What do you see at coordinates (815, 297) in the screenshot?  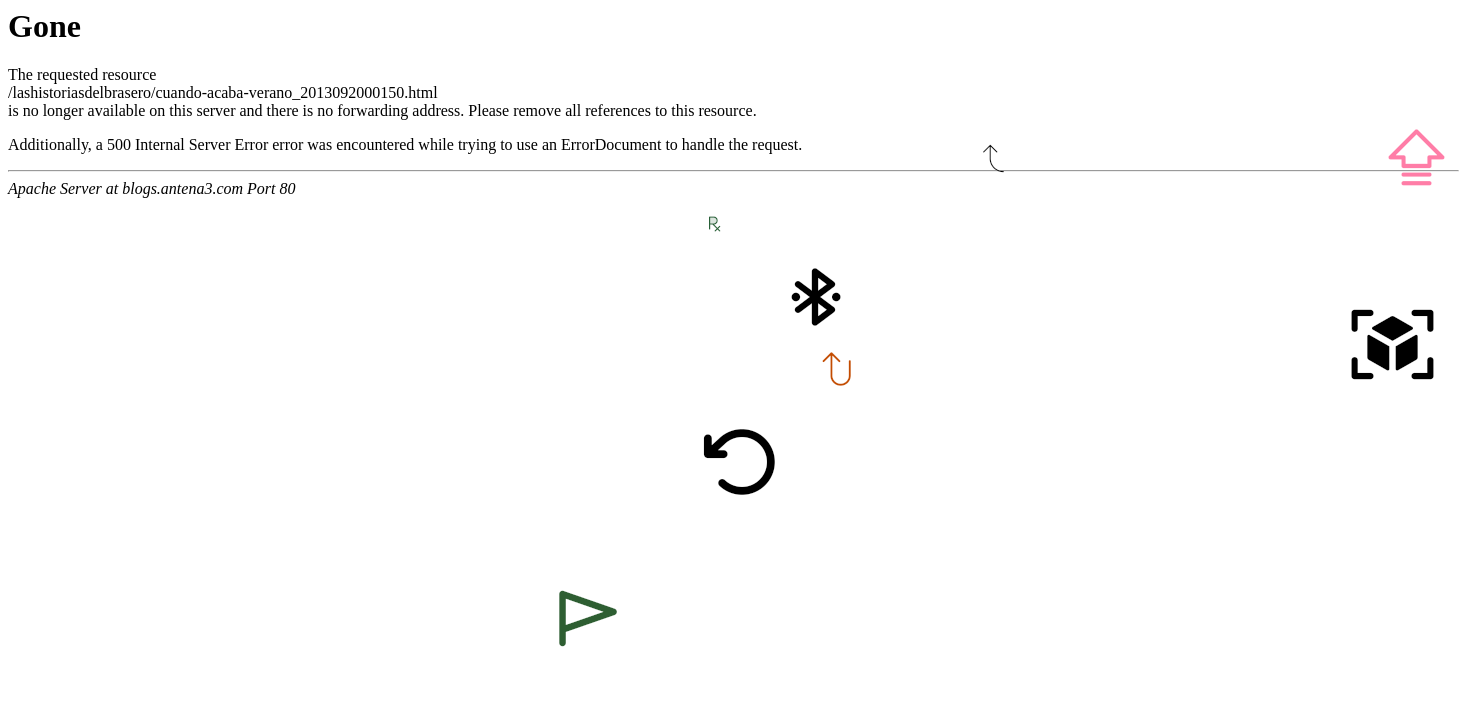 I see `indicates bluetooth is connected to a device` at bounding box center [815, 297].